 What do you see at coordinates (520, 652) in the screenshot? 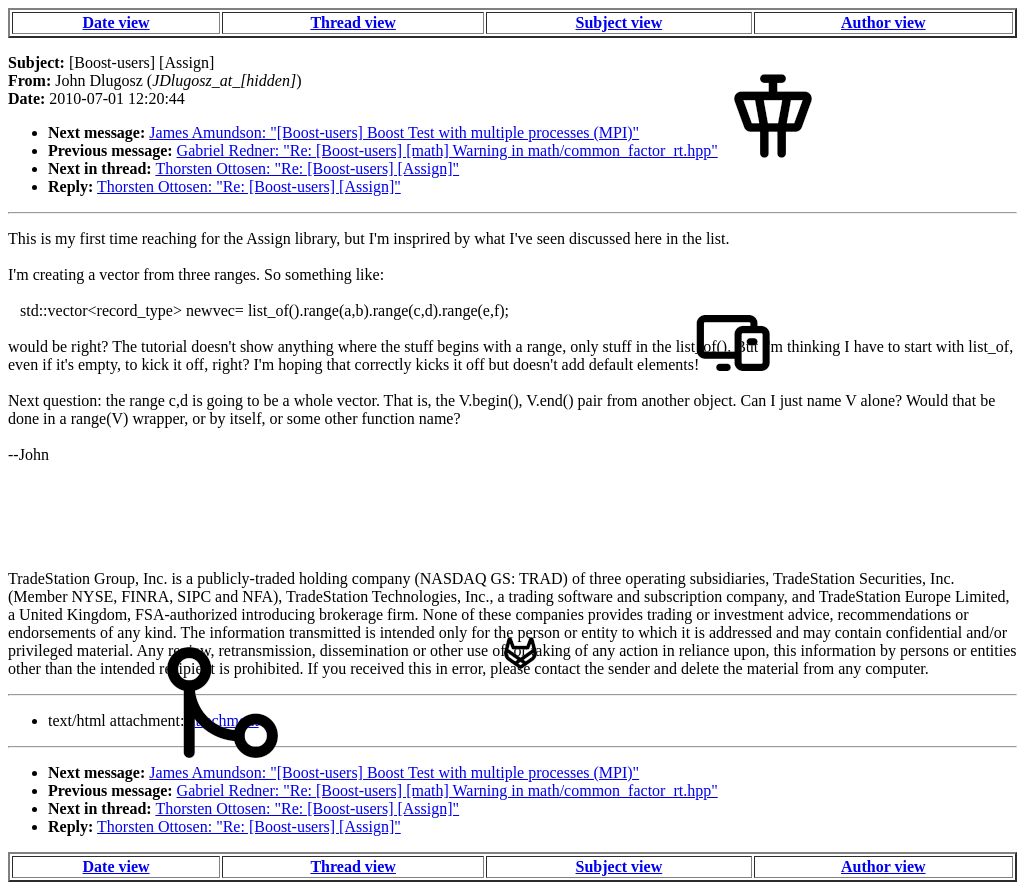
I see `open GitLab repository` at bounding box center [520, 652].